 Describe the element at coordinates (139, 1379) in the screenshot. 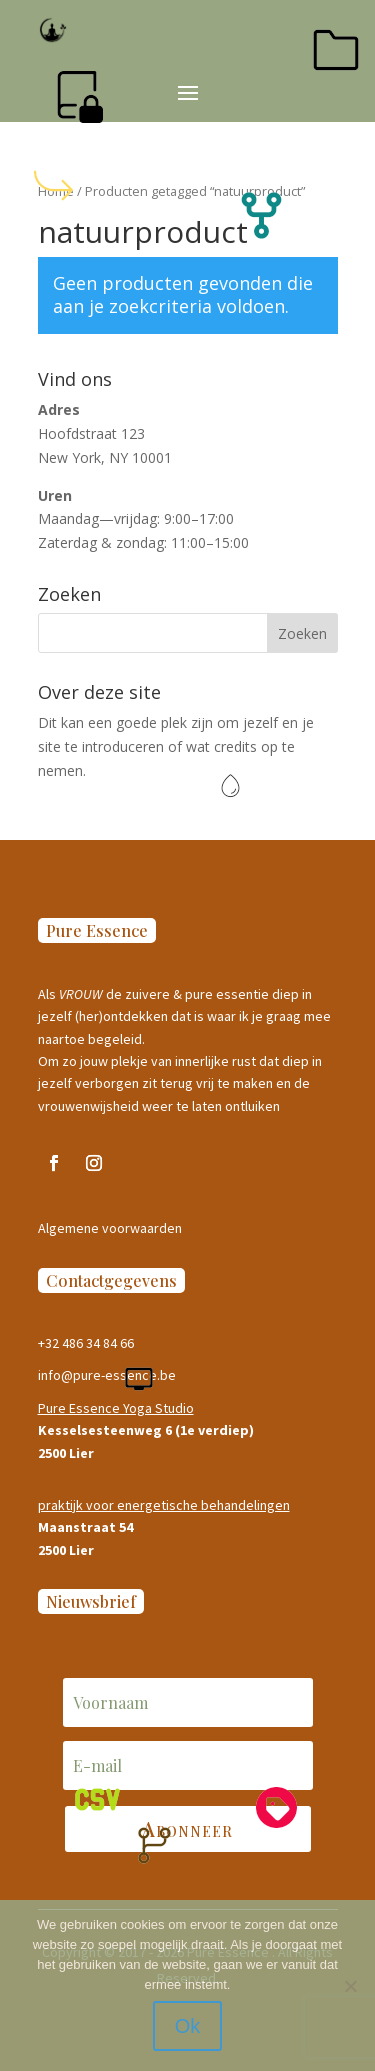

I see `access personal video or screen sharing` at that location.